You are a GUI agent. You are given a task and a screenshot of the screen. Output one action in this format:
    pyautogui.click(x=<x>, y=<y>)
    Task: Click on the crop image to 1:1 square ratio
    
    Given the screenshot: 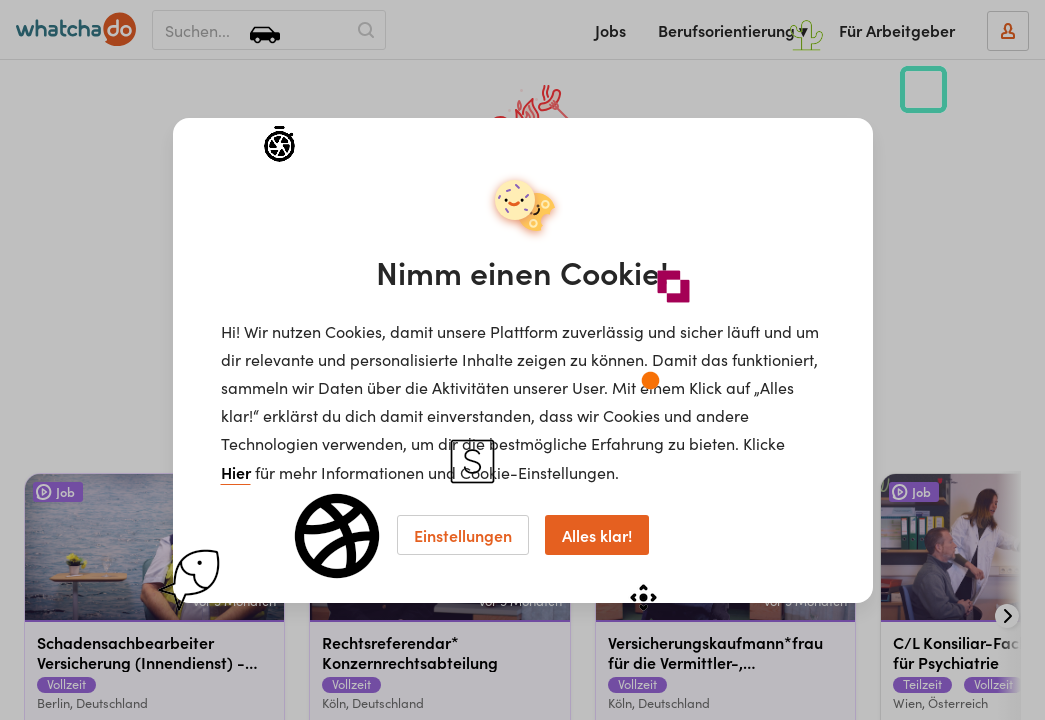 What is the action you would take?
    pyautogui.click(x=923, y=89)
    